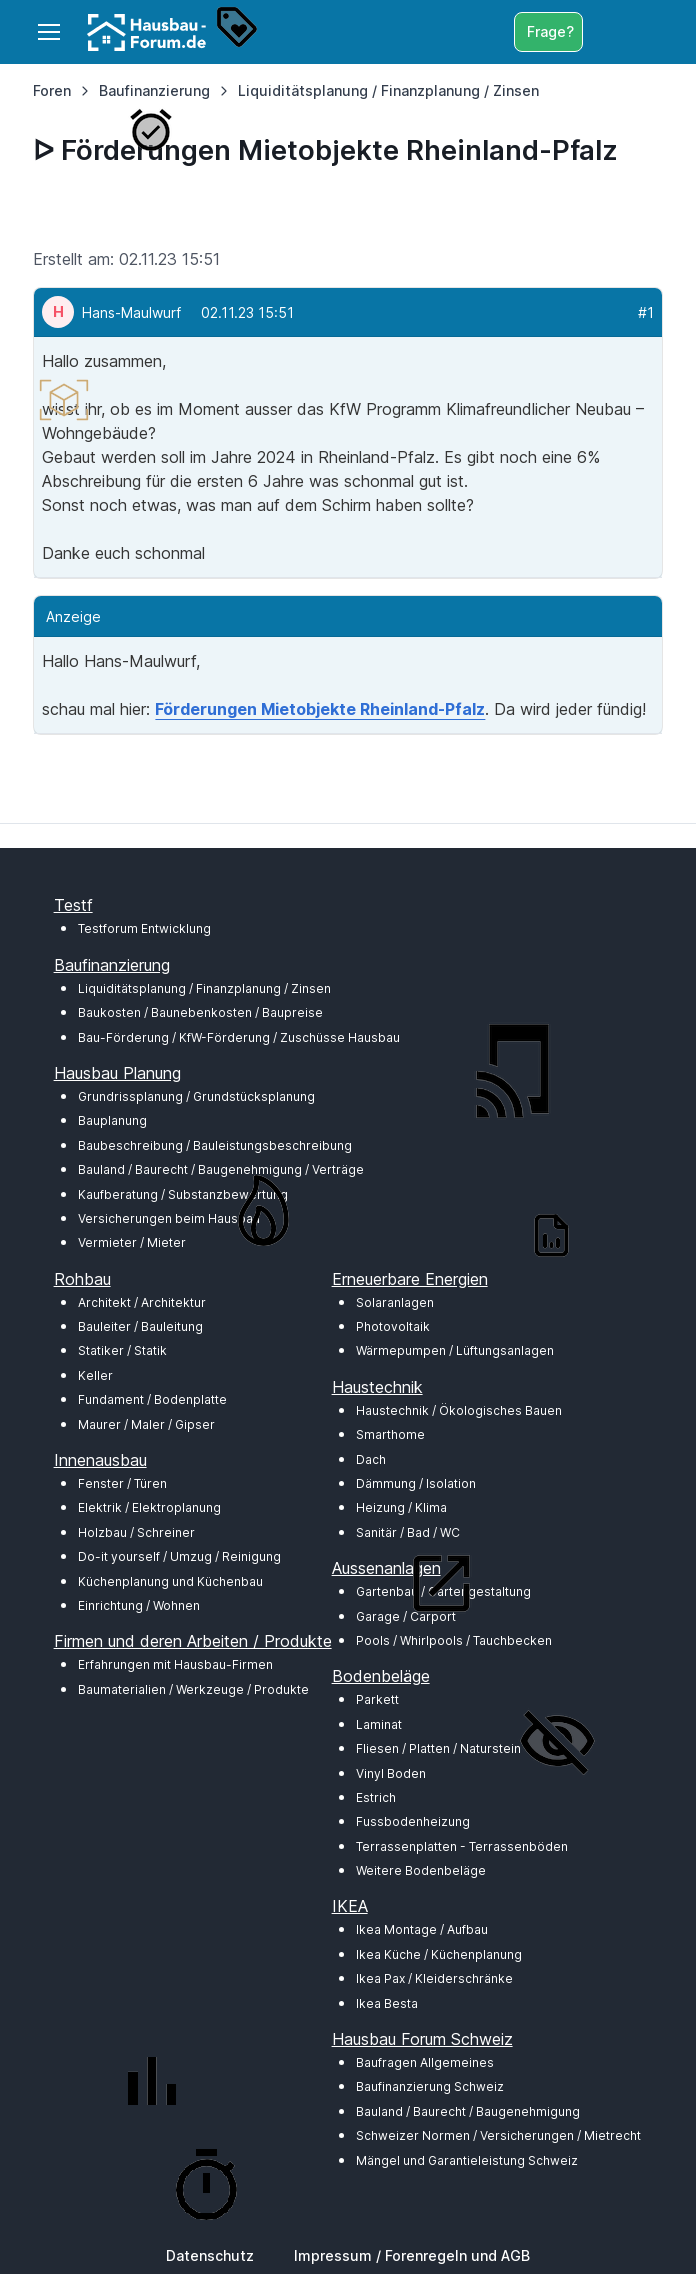 The width and height of the screenshot is (696, 2274). Describe the element at coordinates (263, 1210) in the screenshot. I see `view trending or hot content` at that location.